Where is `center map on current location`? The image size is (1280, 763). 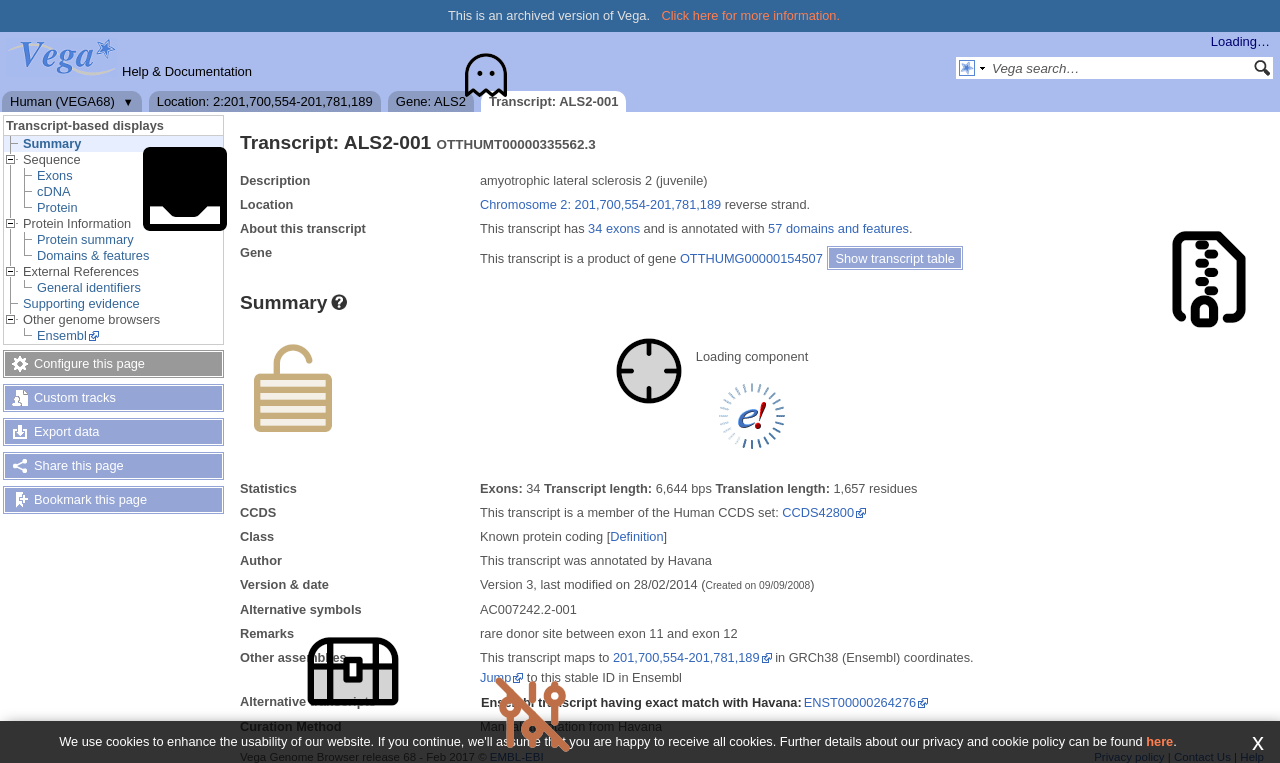
center map on current location is located at coordinates (649, 371).